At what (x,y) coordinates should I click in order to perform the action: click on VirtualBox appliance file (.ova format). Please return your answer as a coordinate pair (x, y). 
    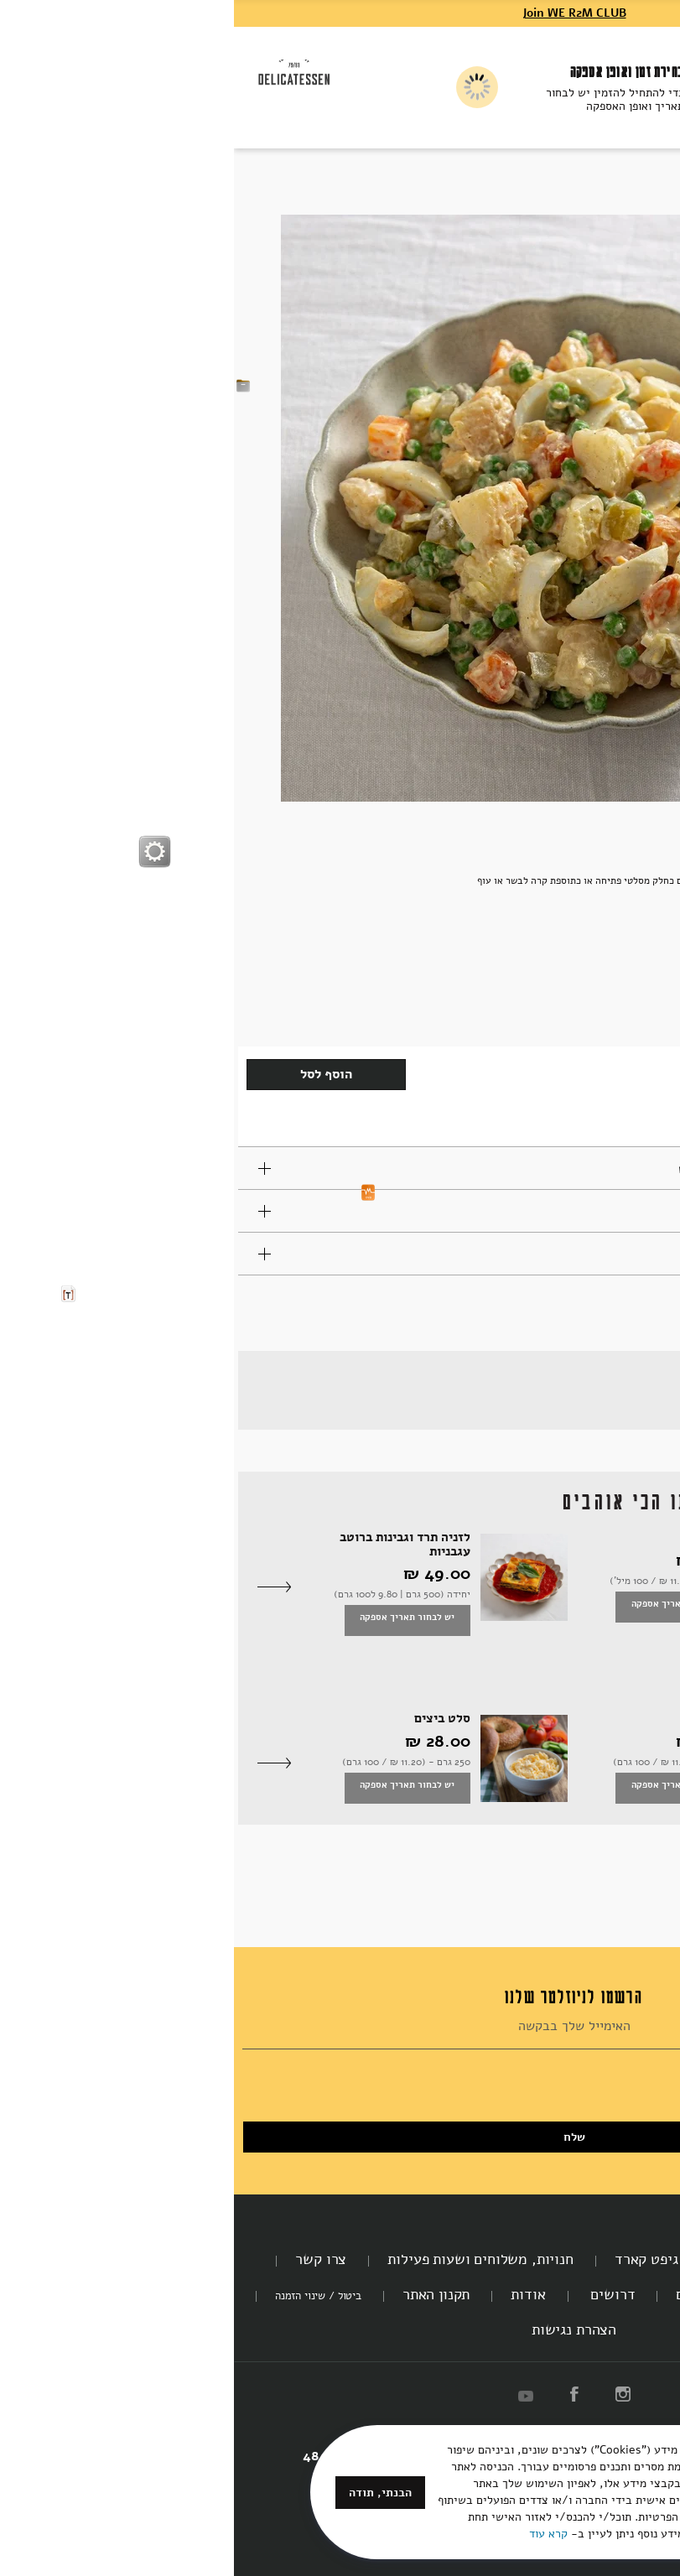
    Looking at the image, I should click on (368, 1192).